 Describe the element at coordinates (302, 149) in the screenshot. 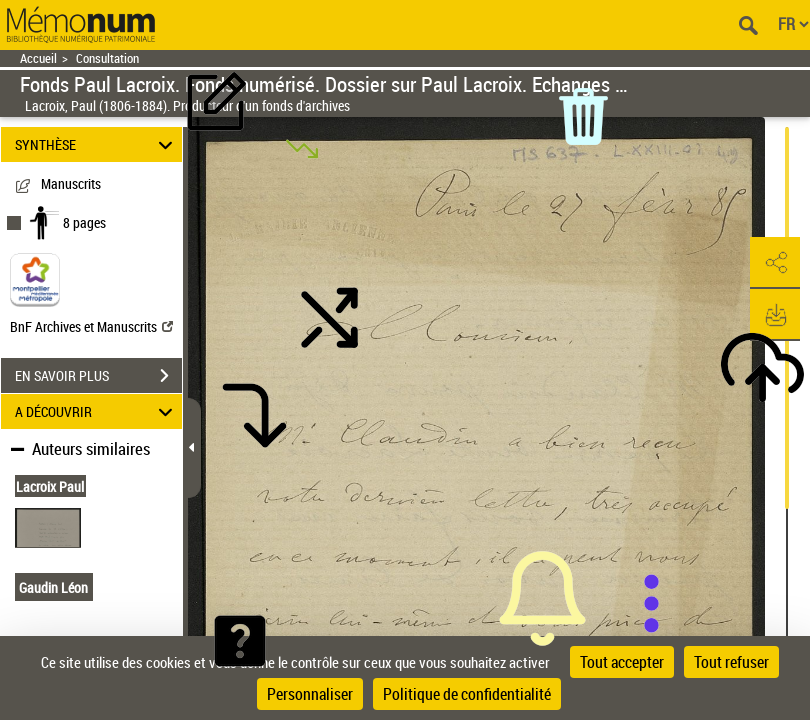

I see `indicates a downward trend or declining metrics` at that location.